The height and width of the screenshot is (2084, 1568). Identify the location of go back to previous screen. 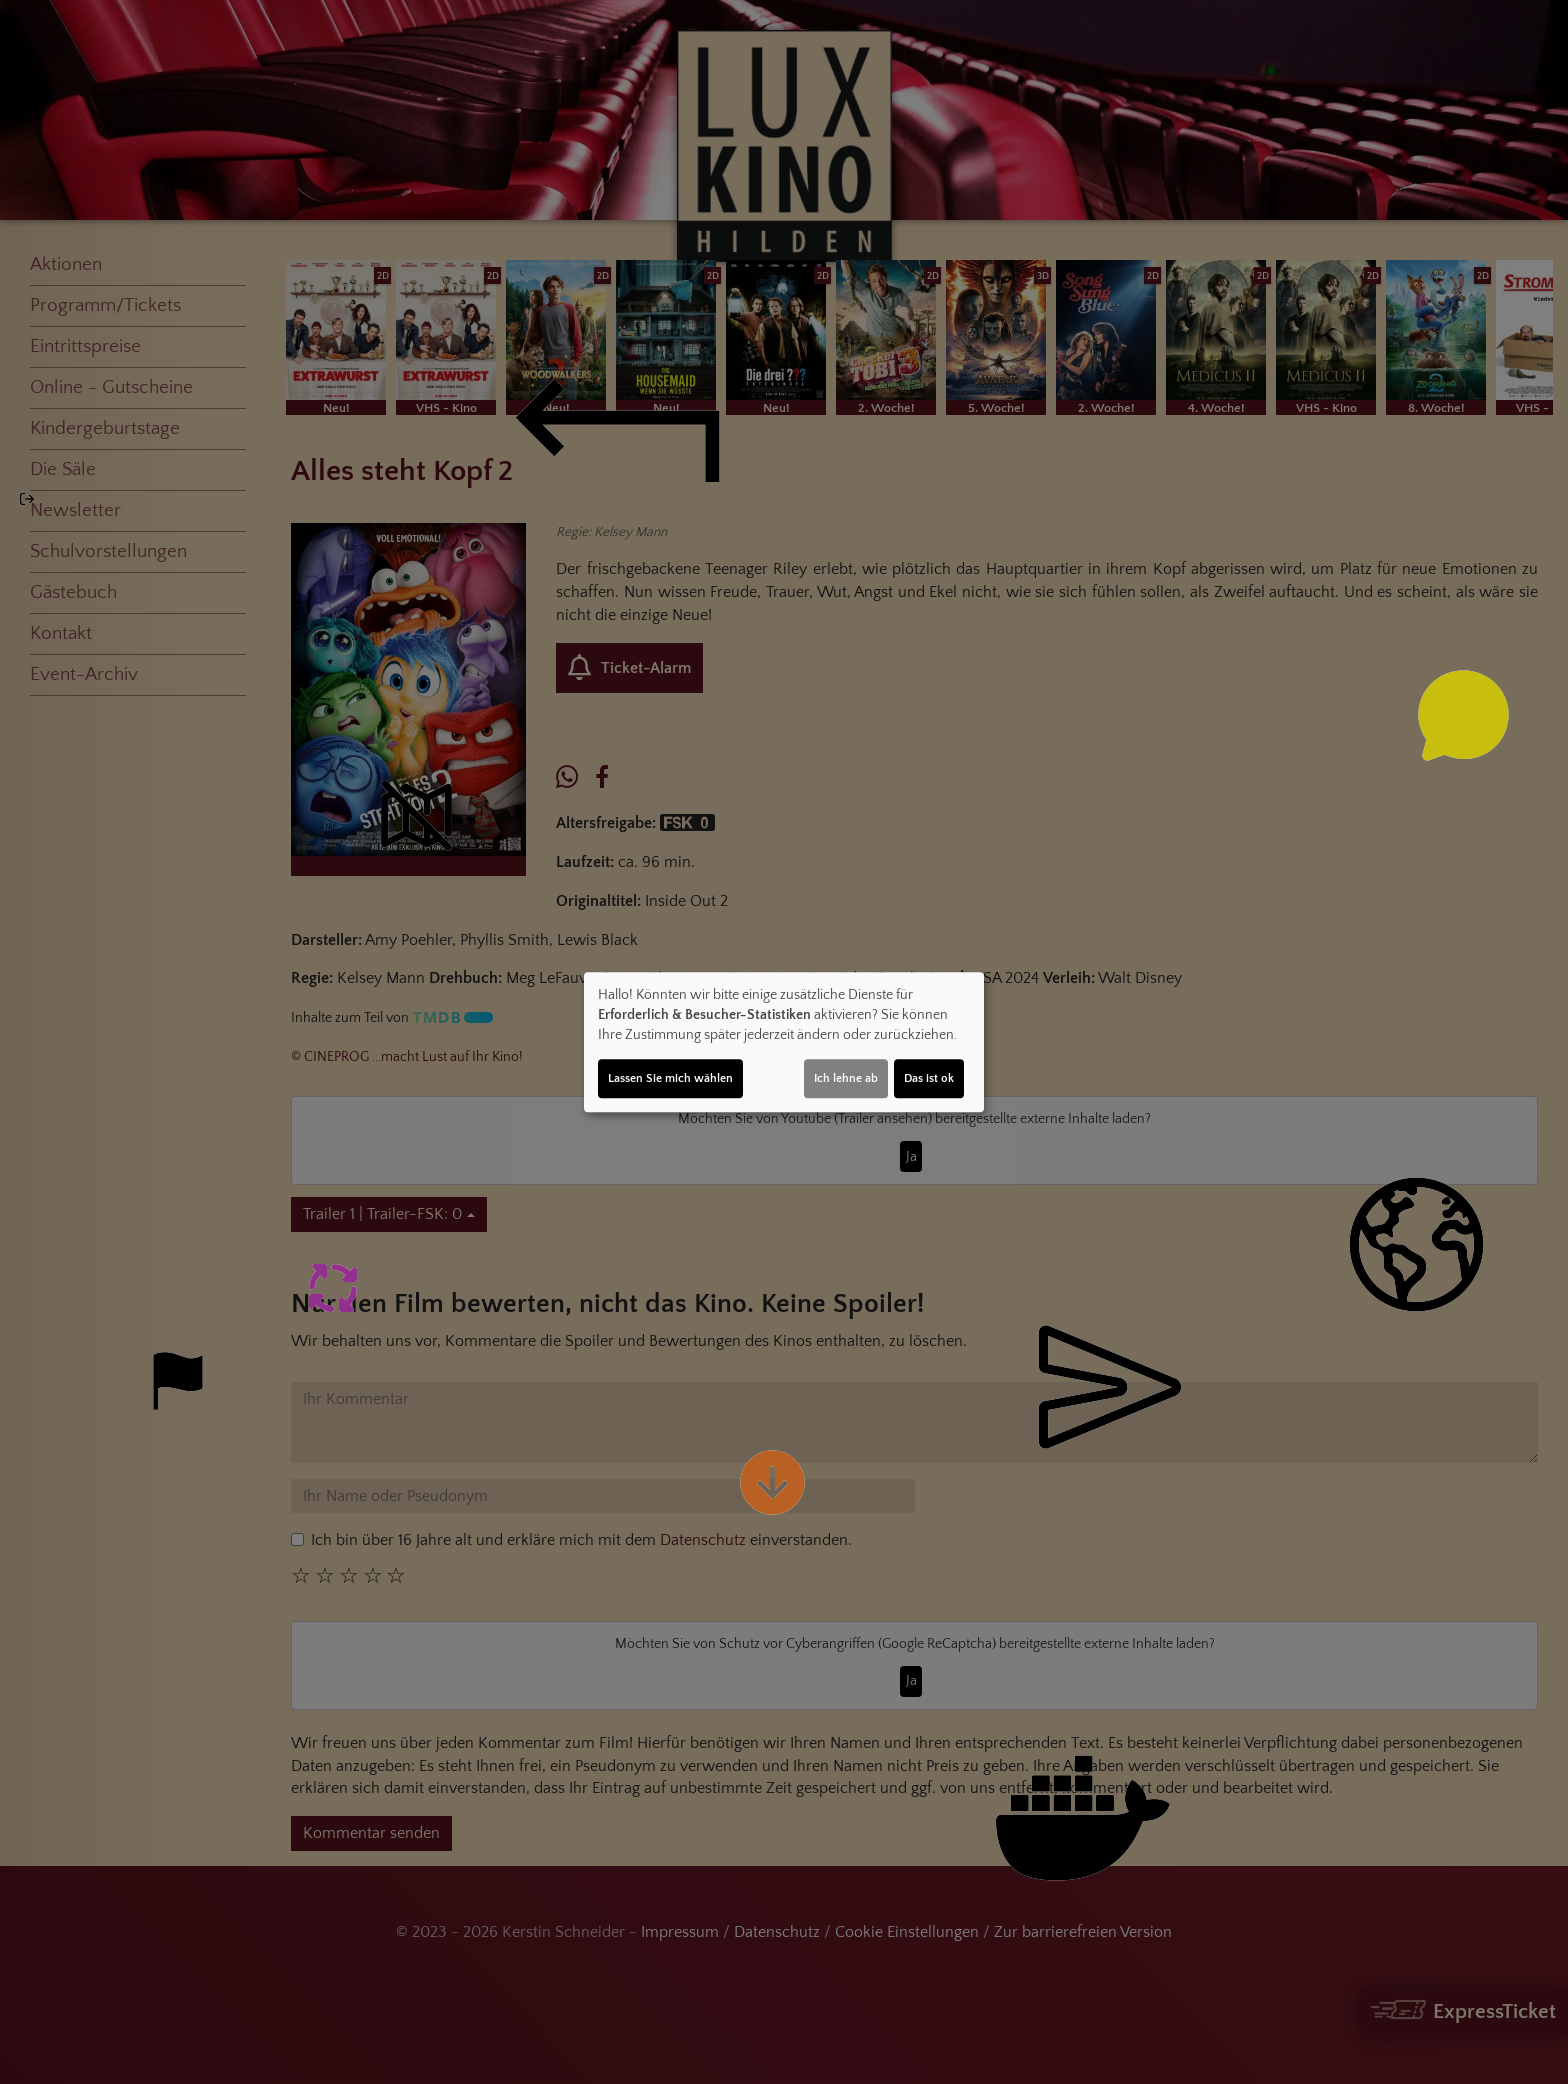
(619, 432).